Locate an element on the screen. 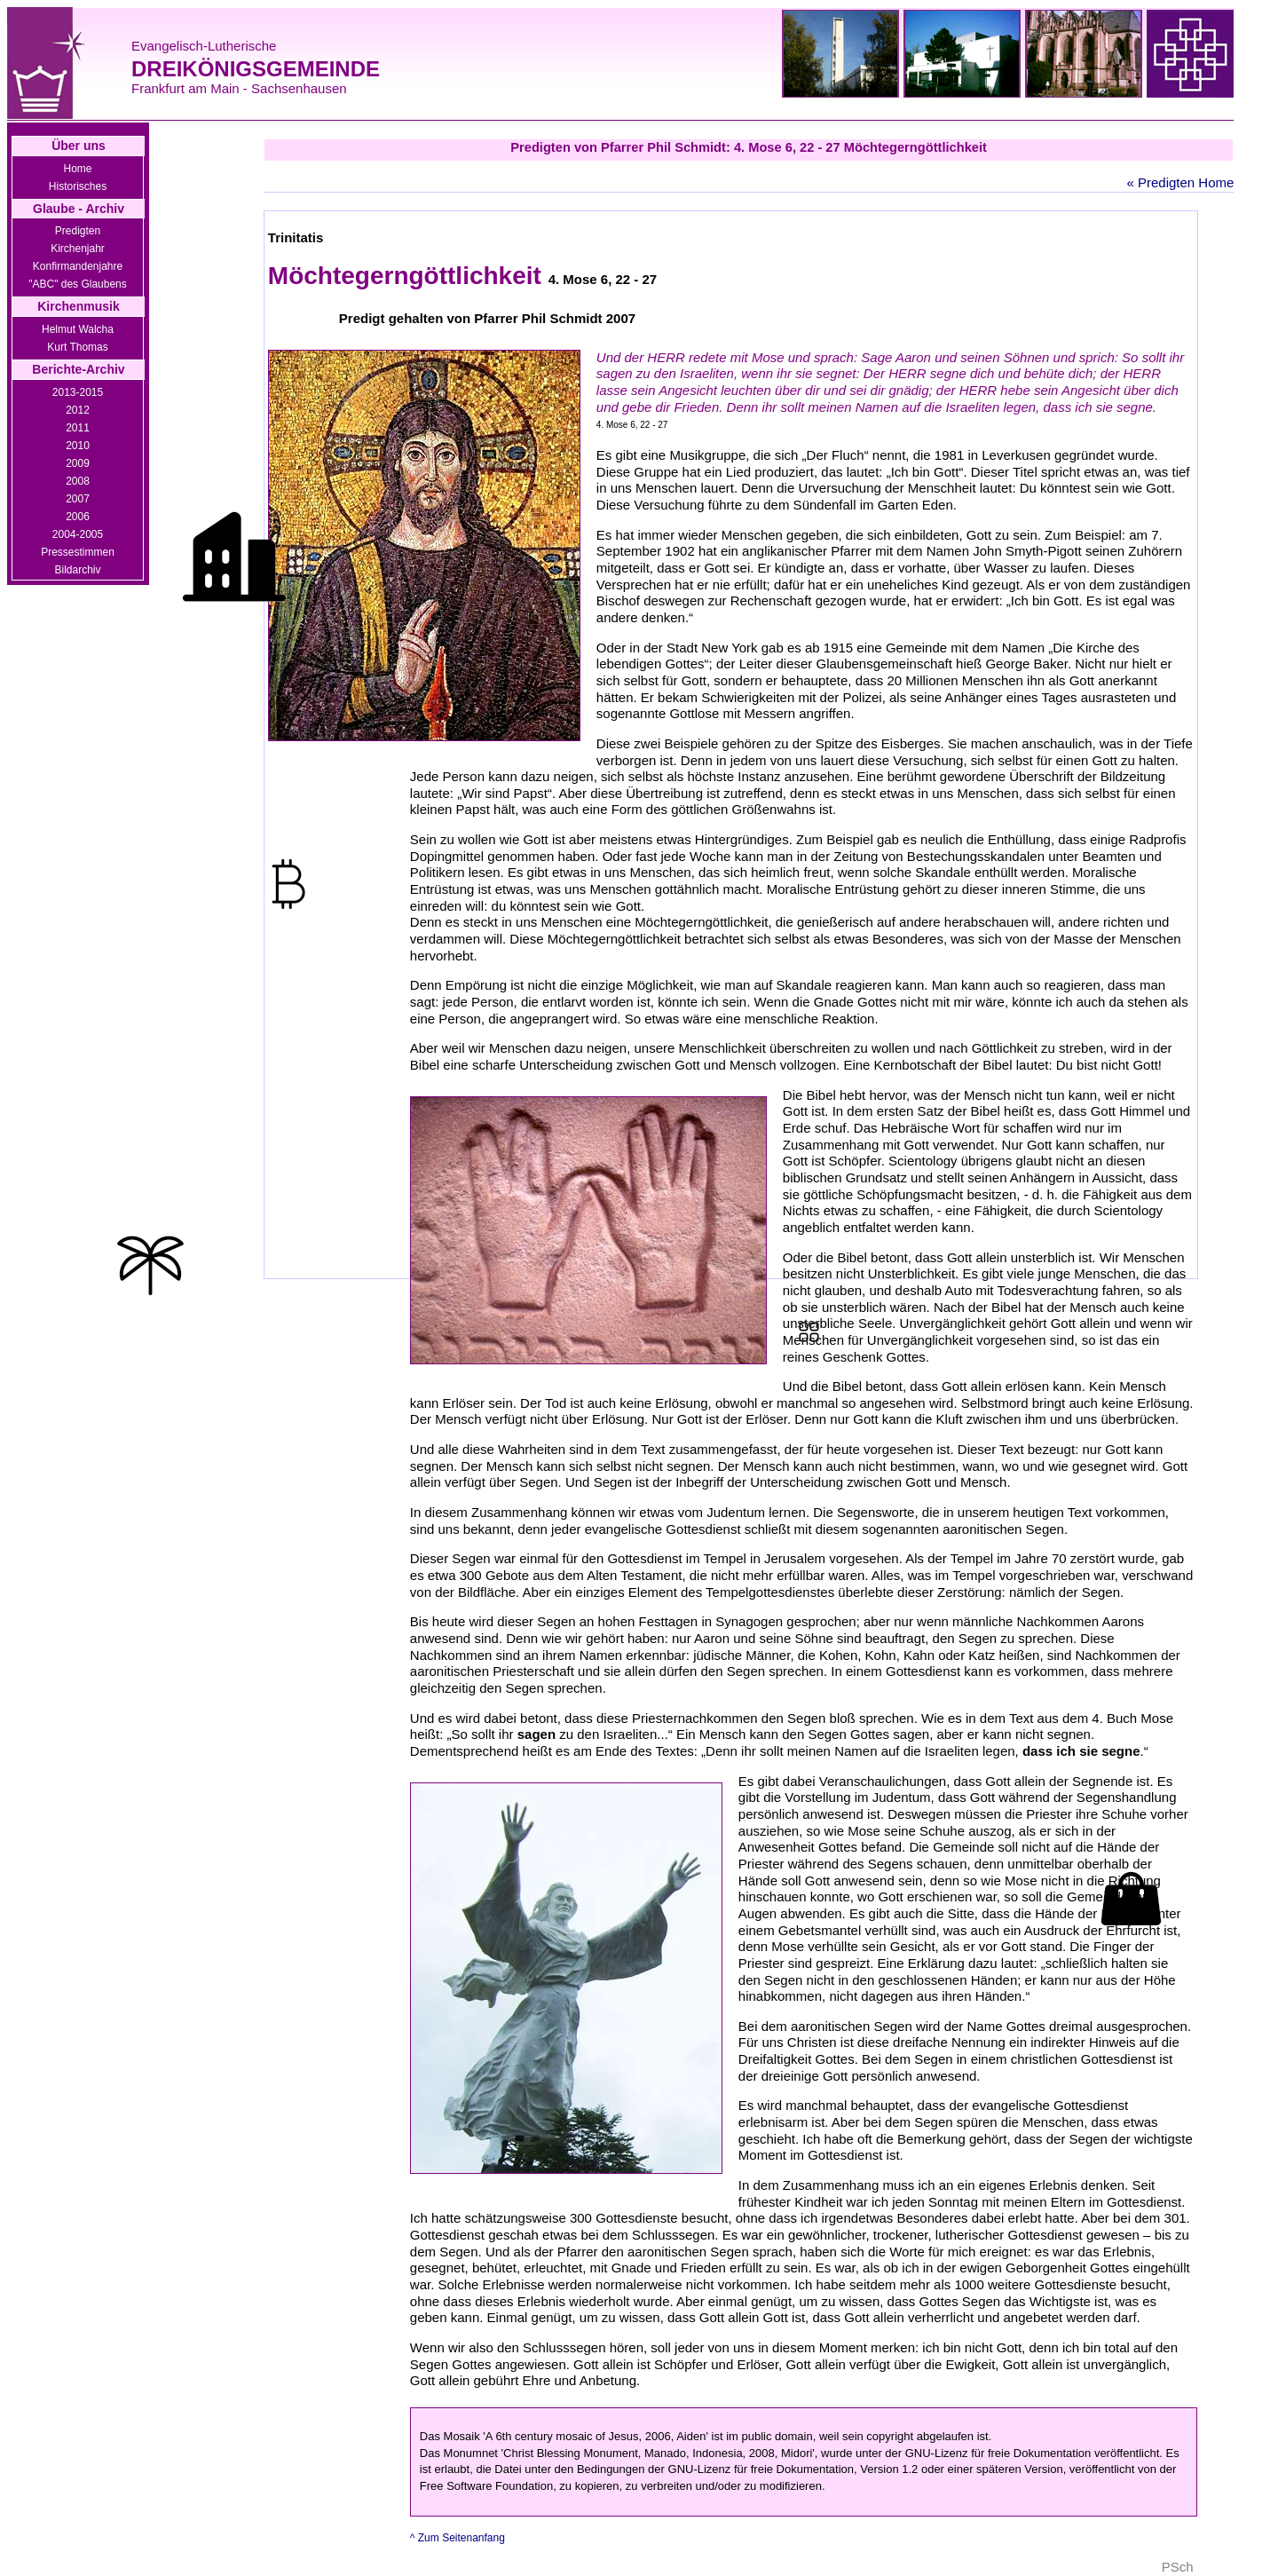  view your shopping bag is located at coordinates (1131, 1901).